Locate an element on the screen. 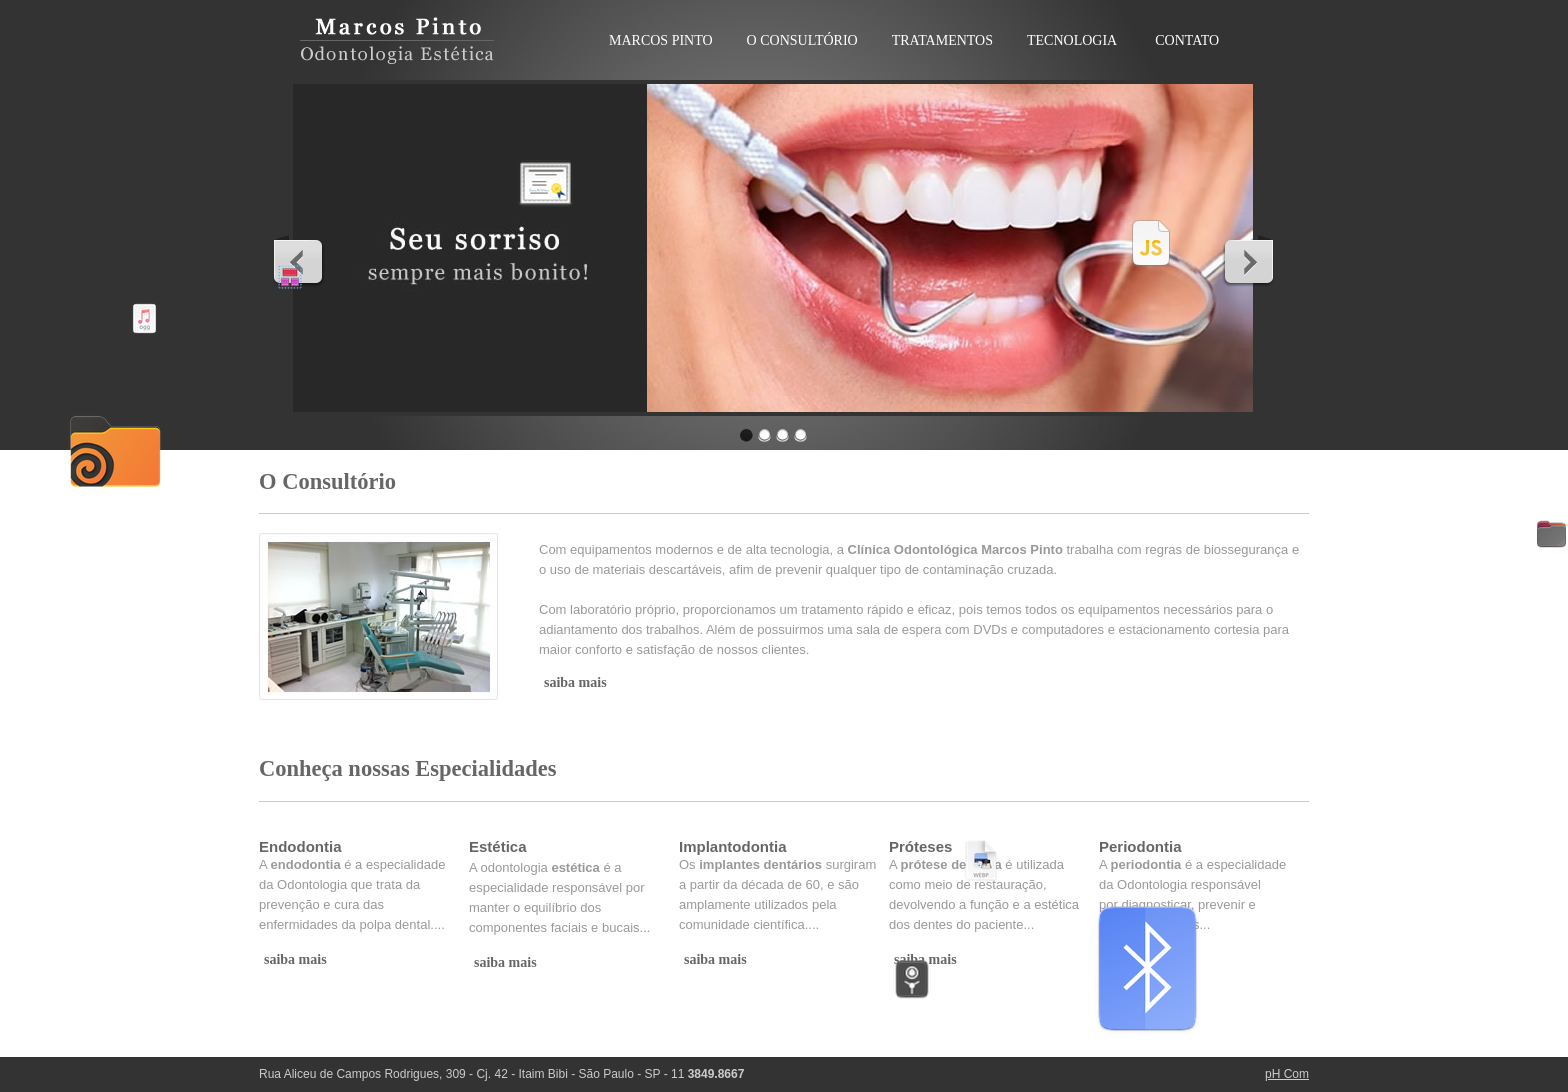 The width and height of the screenshot is (1568, 1092). a javascript file in your file system is located at coordinates (1151, 243).